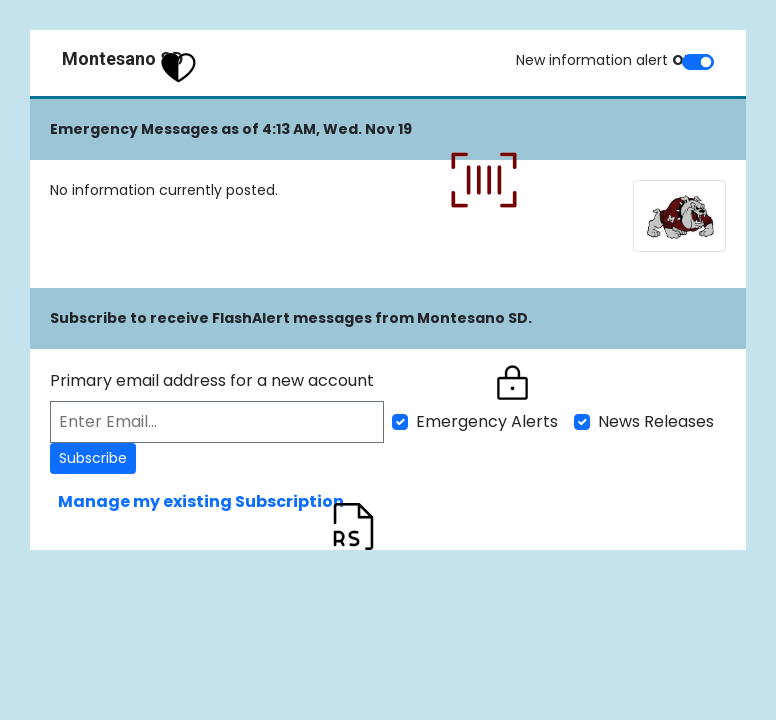  What do you see at coordinates (178, 66) in the screenshot?
I see `indicates partial like or favorite status` at bounding box center [178, 66].